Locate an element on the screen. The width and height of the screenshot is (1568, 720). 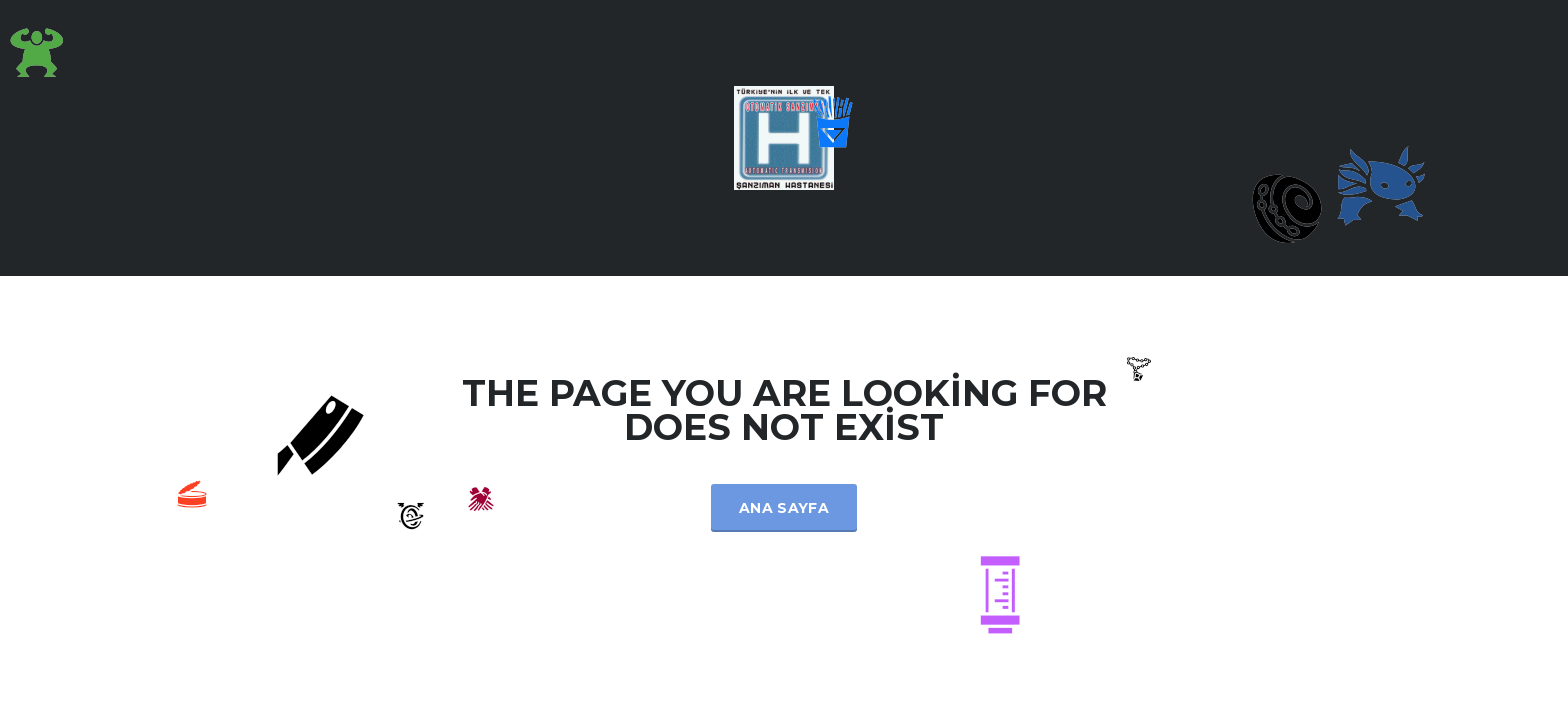
axolotl character or mascot icon is located at coordinates (1381, 182).